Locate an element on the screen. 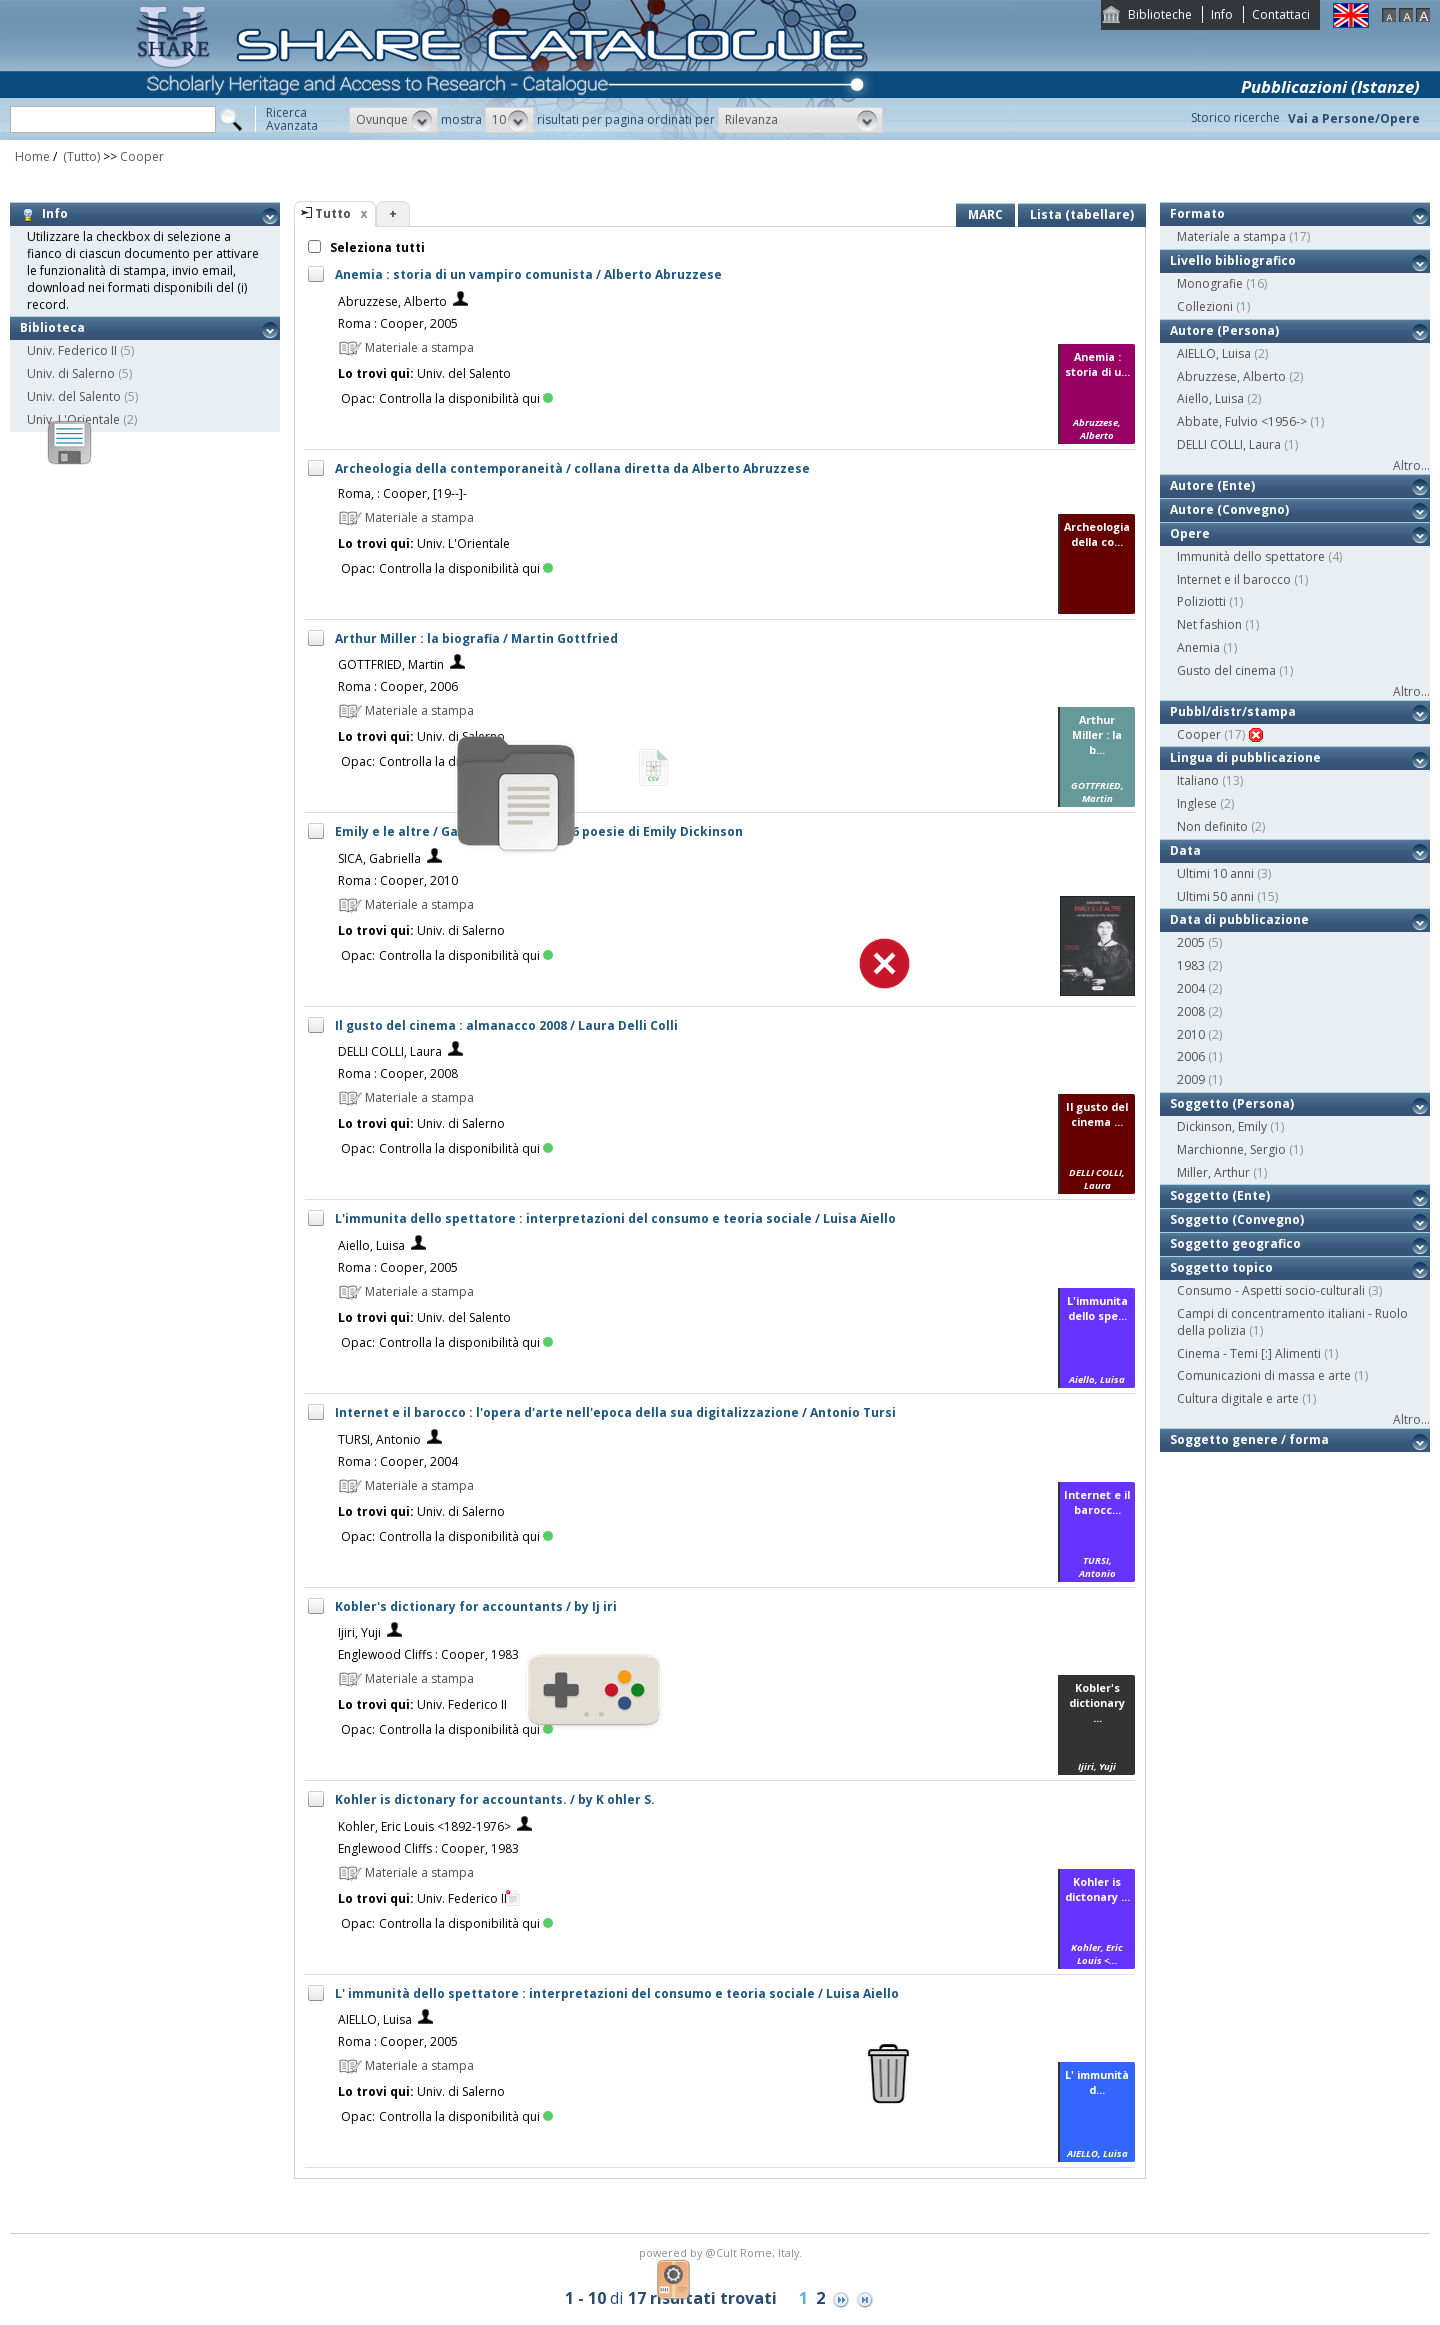  open the games category or folder is located at coordinates (594, 1690).